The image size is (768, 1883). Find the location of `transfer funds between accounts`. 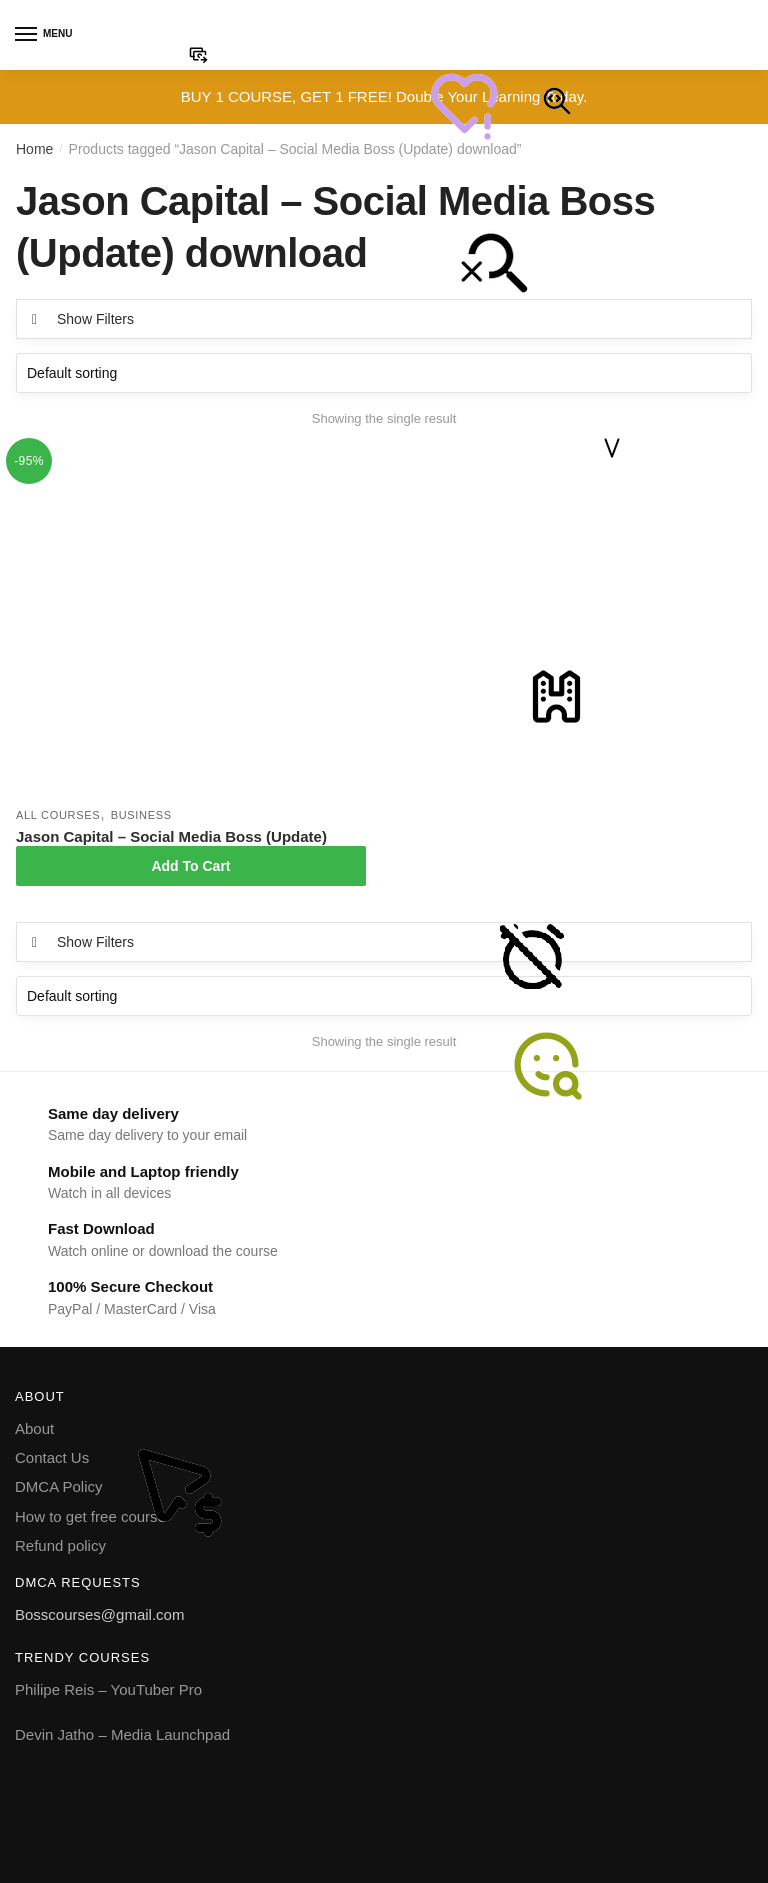

transfer funds between accounts is located at coordinates (198, 54).